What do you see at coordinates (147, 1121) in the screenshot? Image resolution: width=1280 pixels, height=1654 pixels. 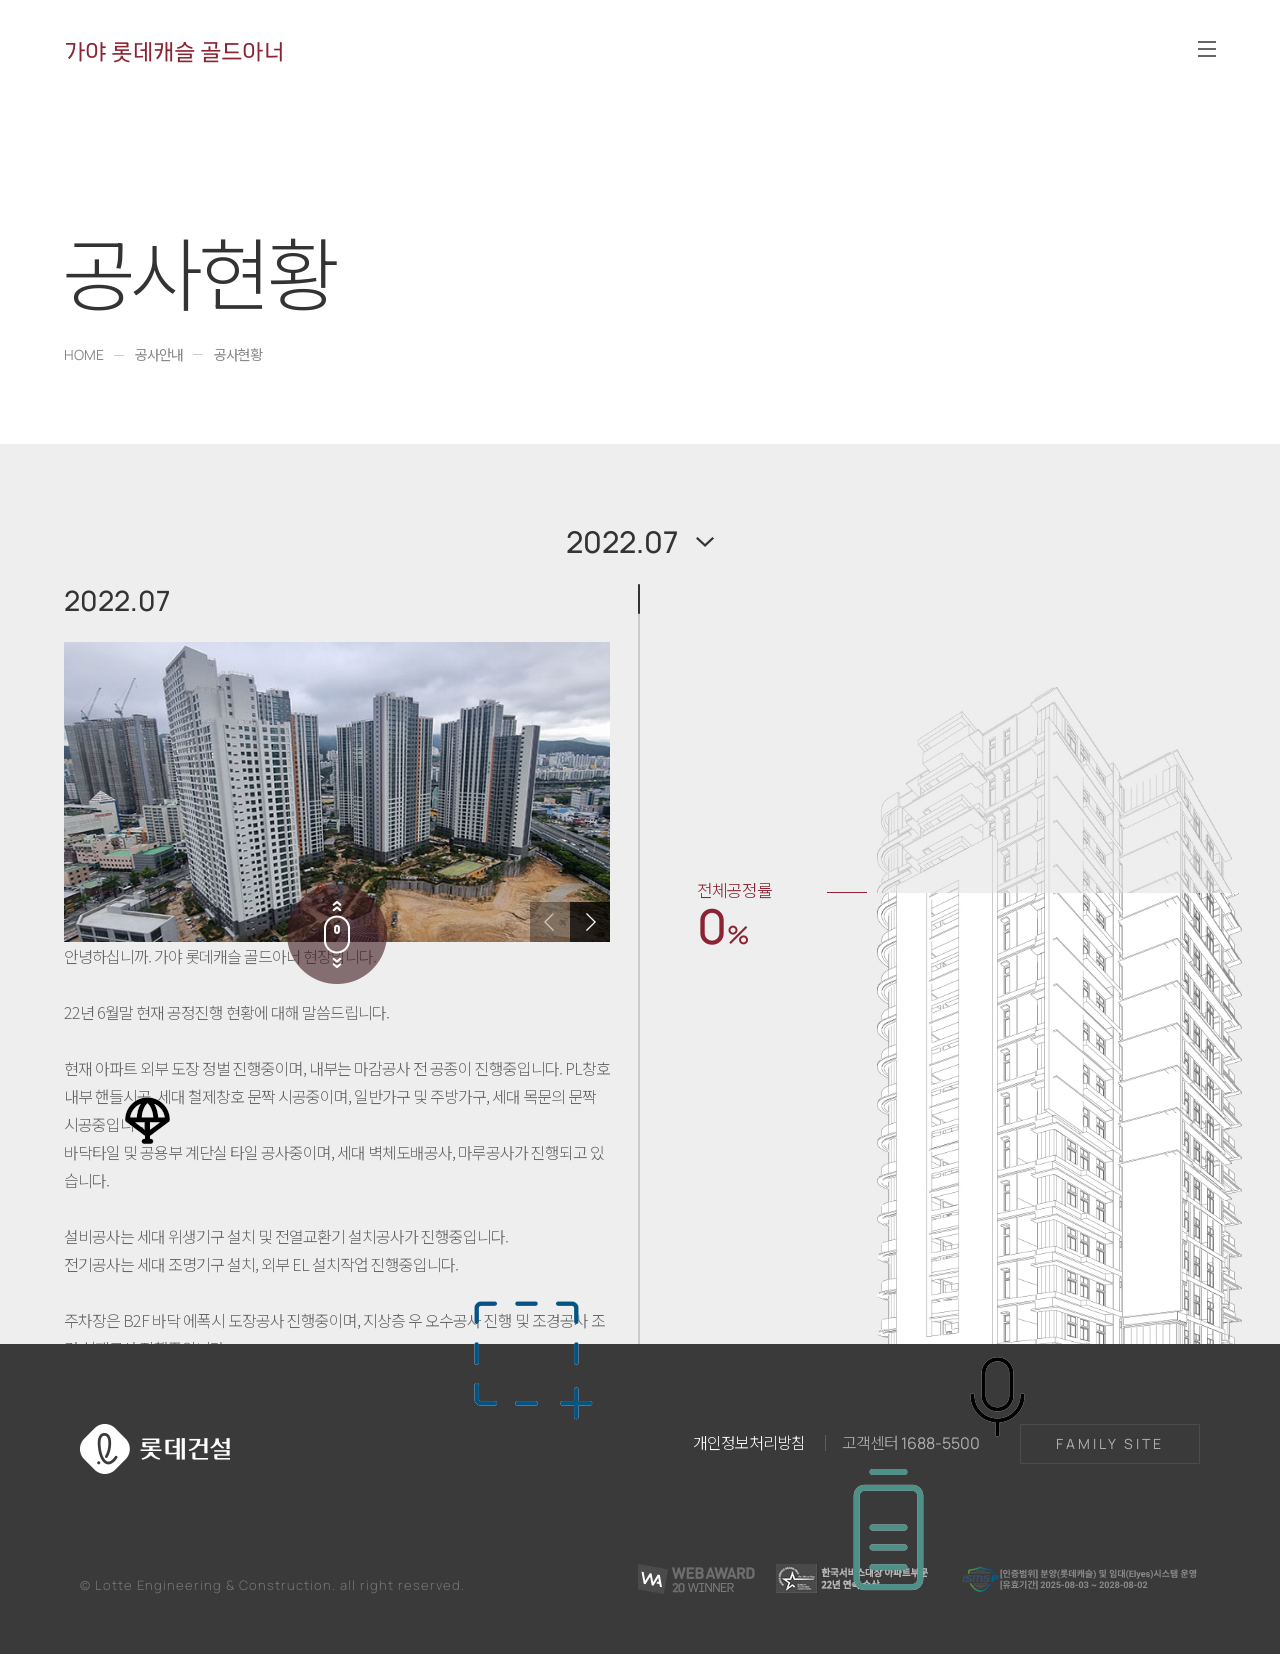 I see `access emergency or backup options` at bounding box center [147, 1121].